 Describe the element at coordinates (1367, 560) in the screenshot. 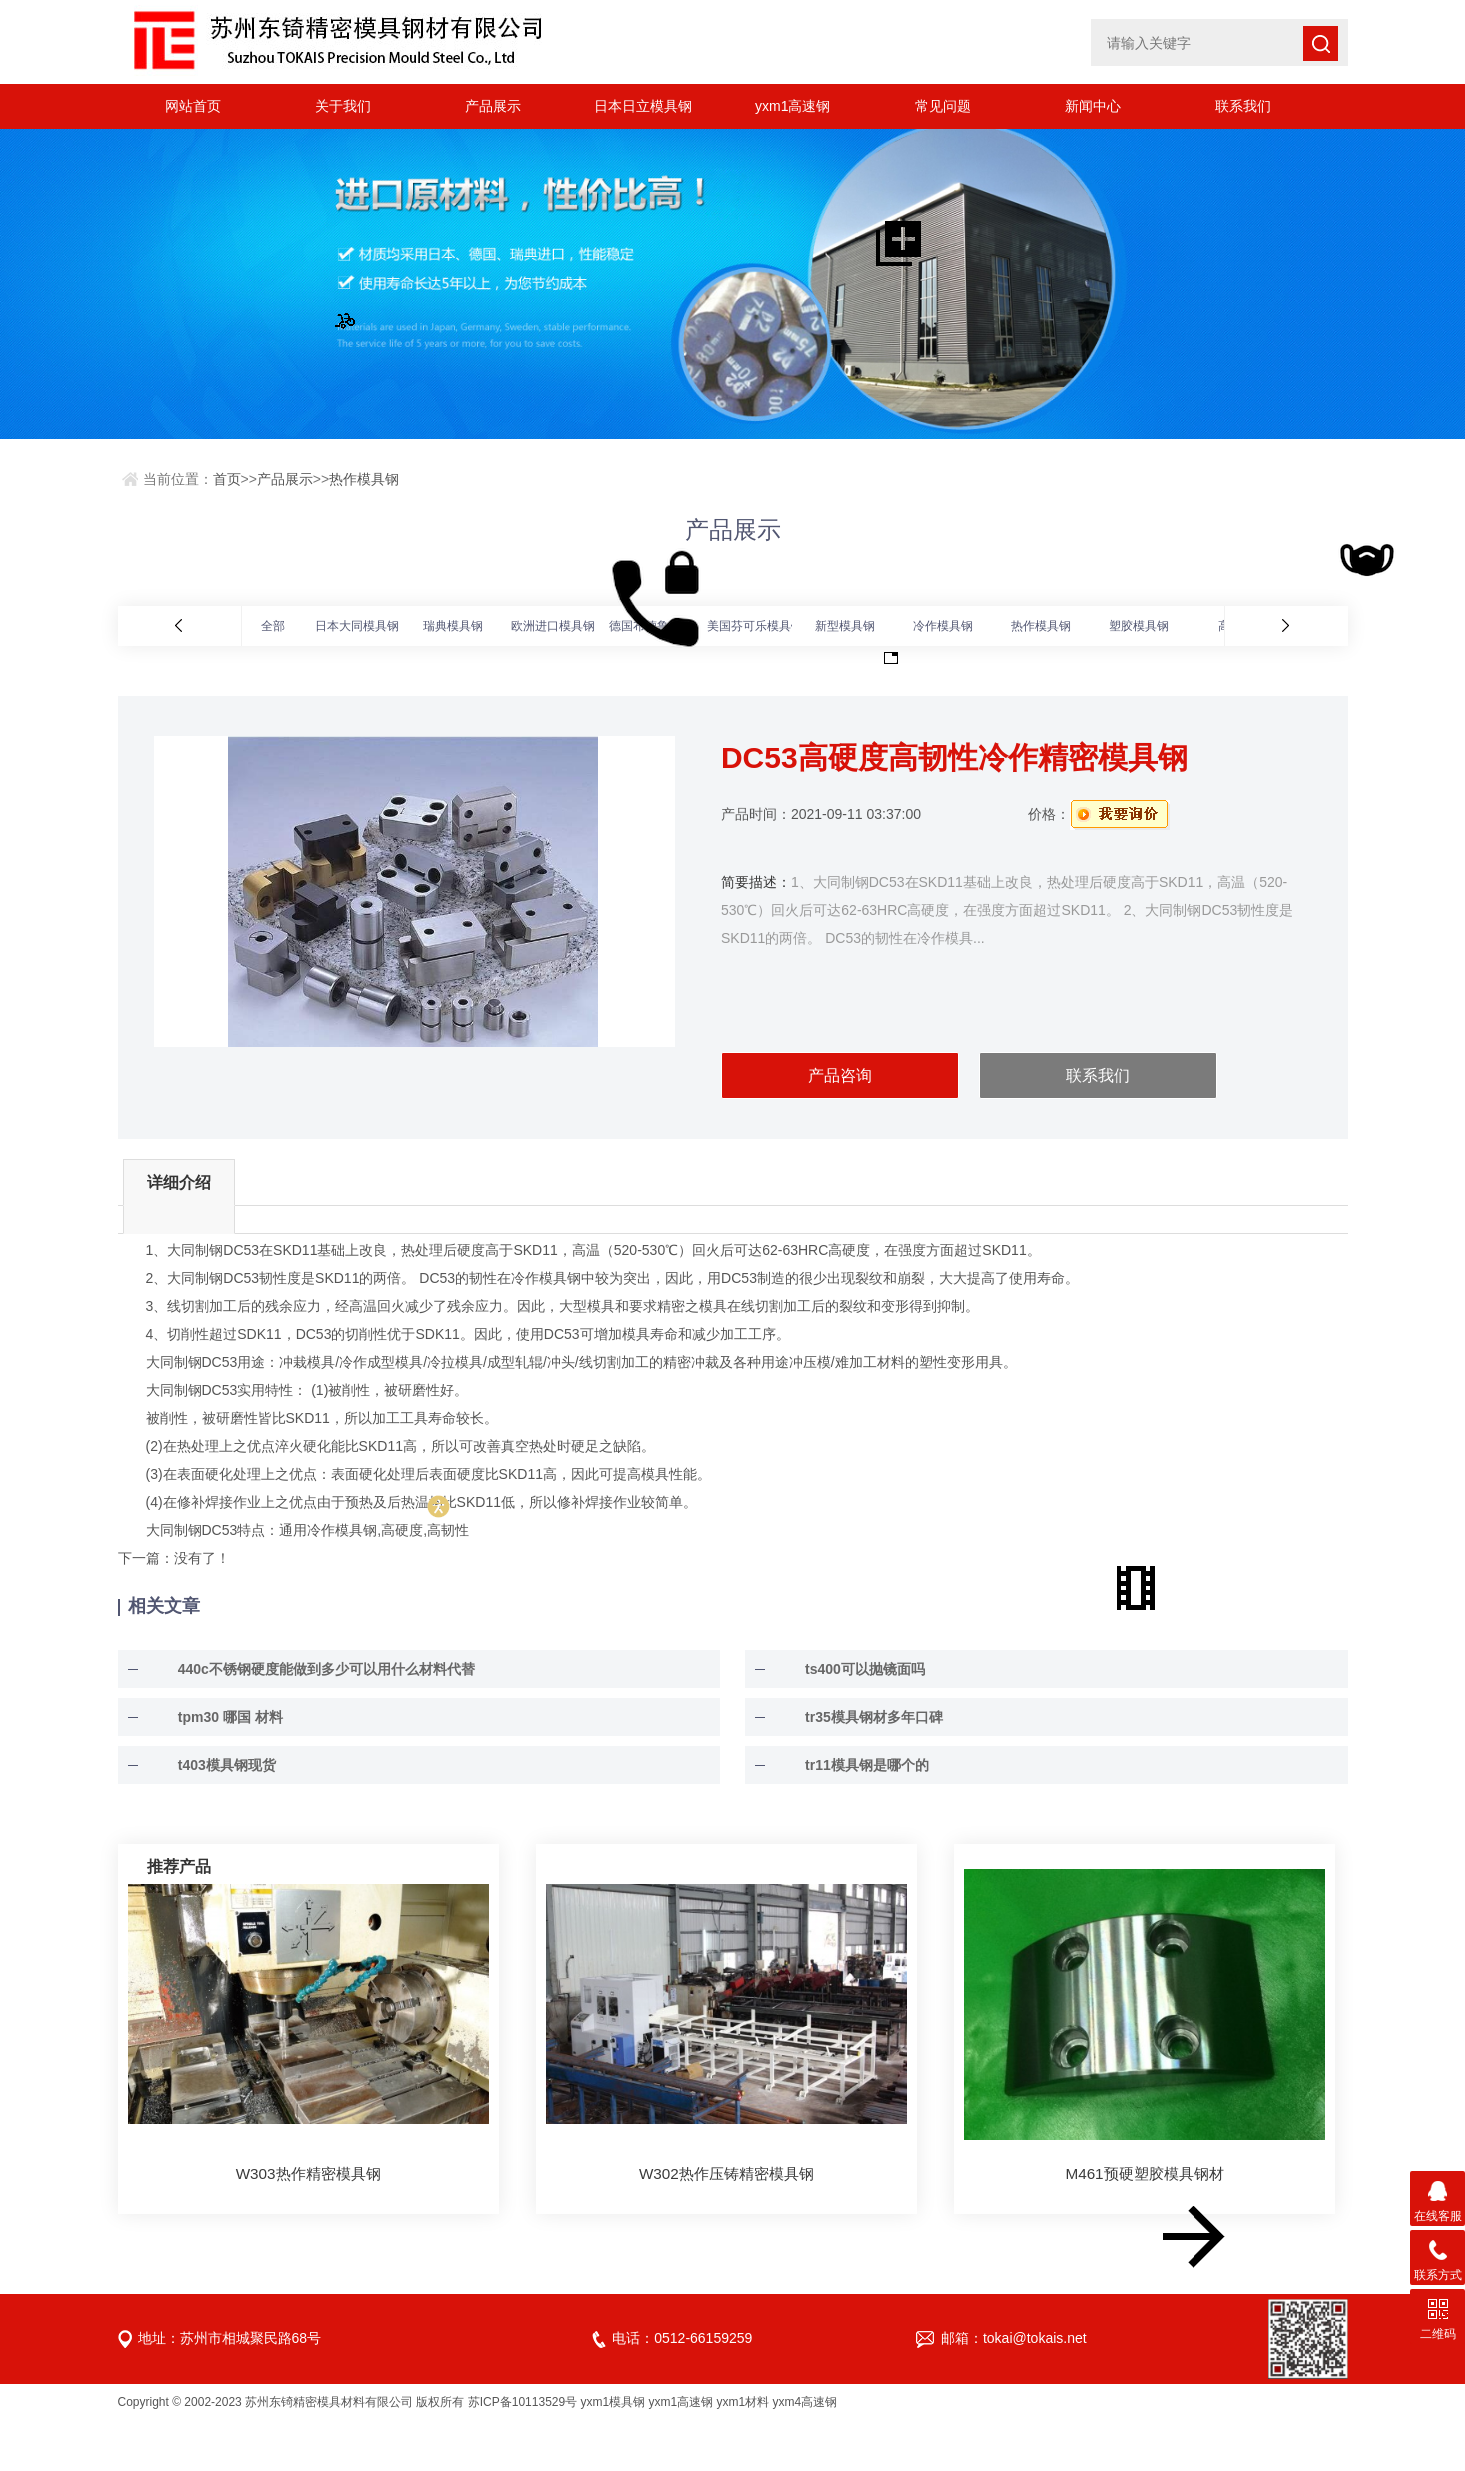

I see `indicates mask required or health safety guidelines` at that location.